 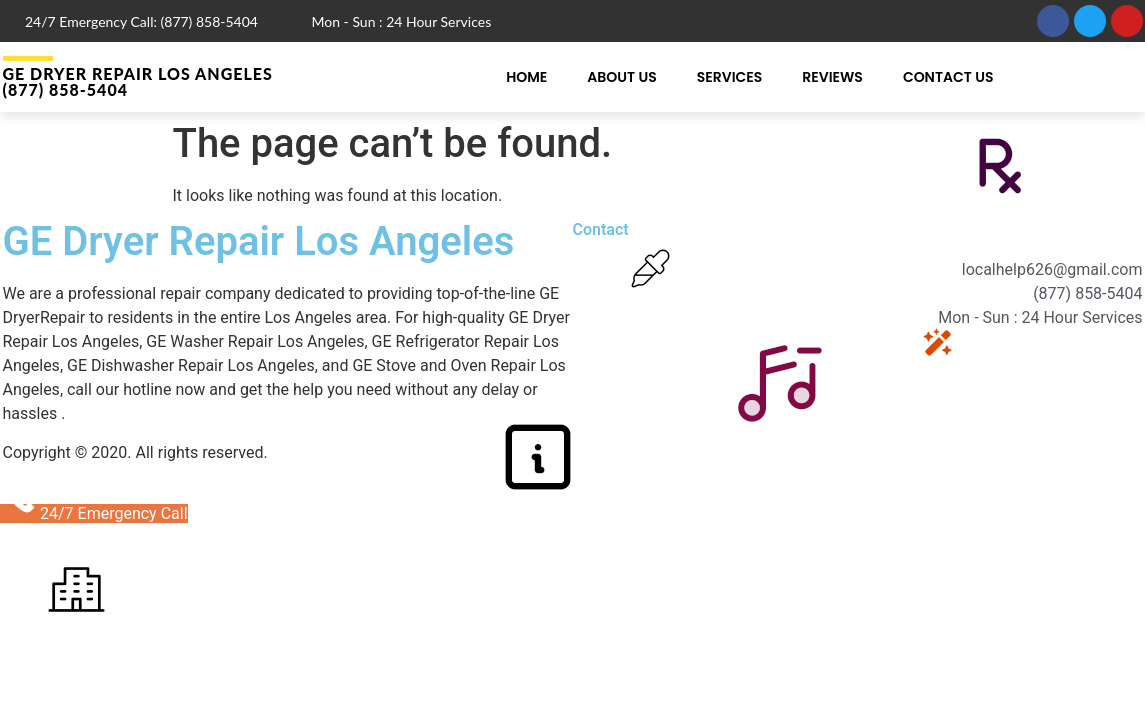 I want to click on remove a song from playlist, so click(x=781, y=381).